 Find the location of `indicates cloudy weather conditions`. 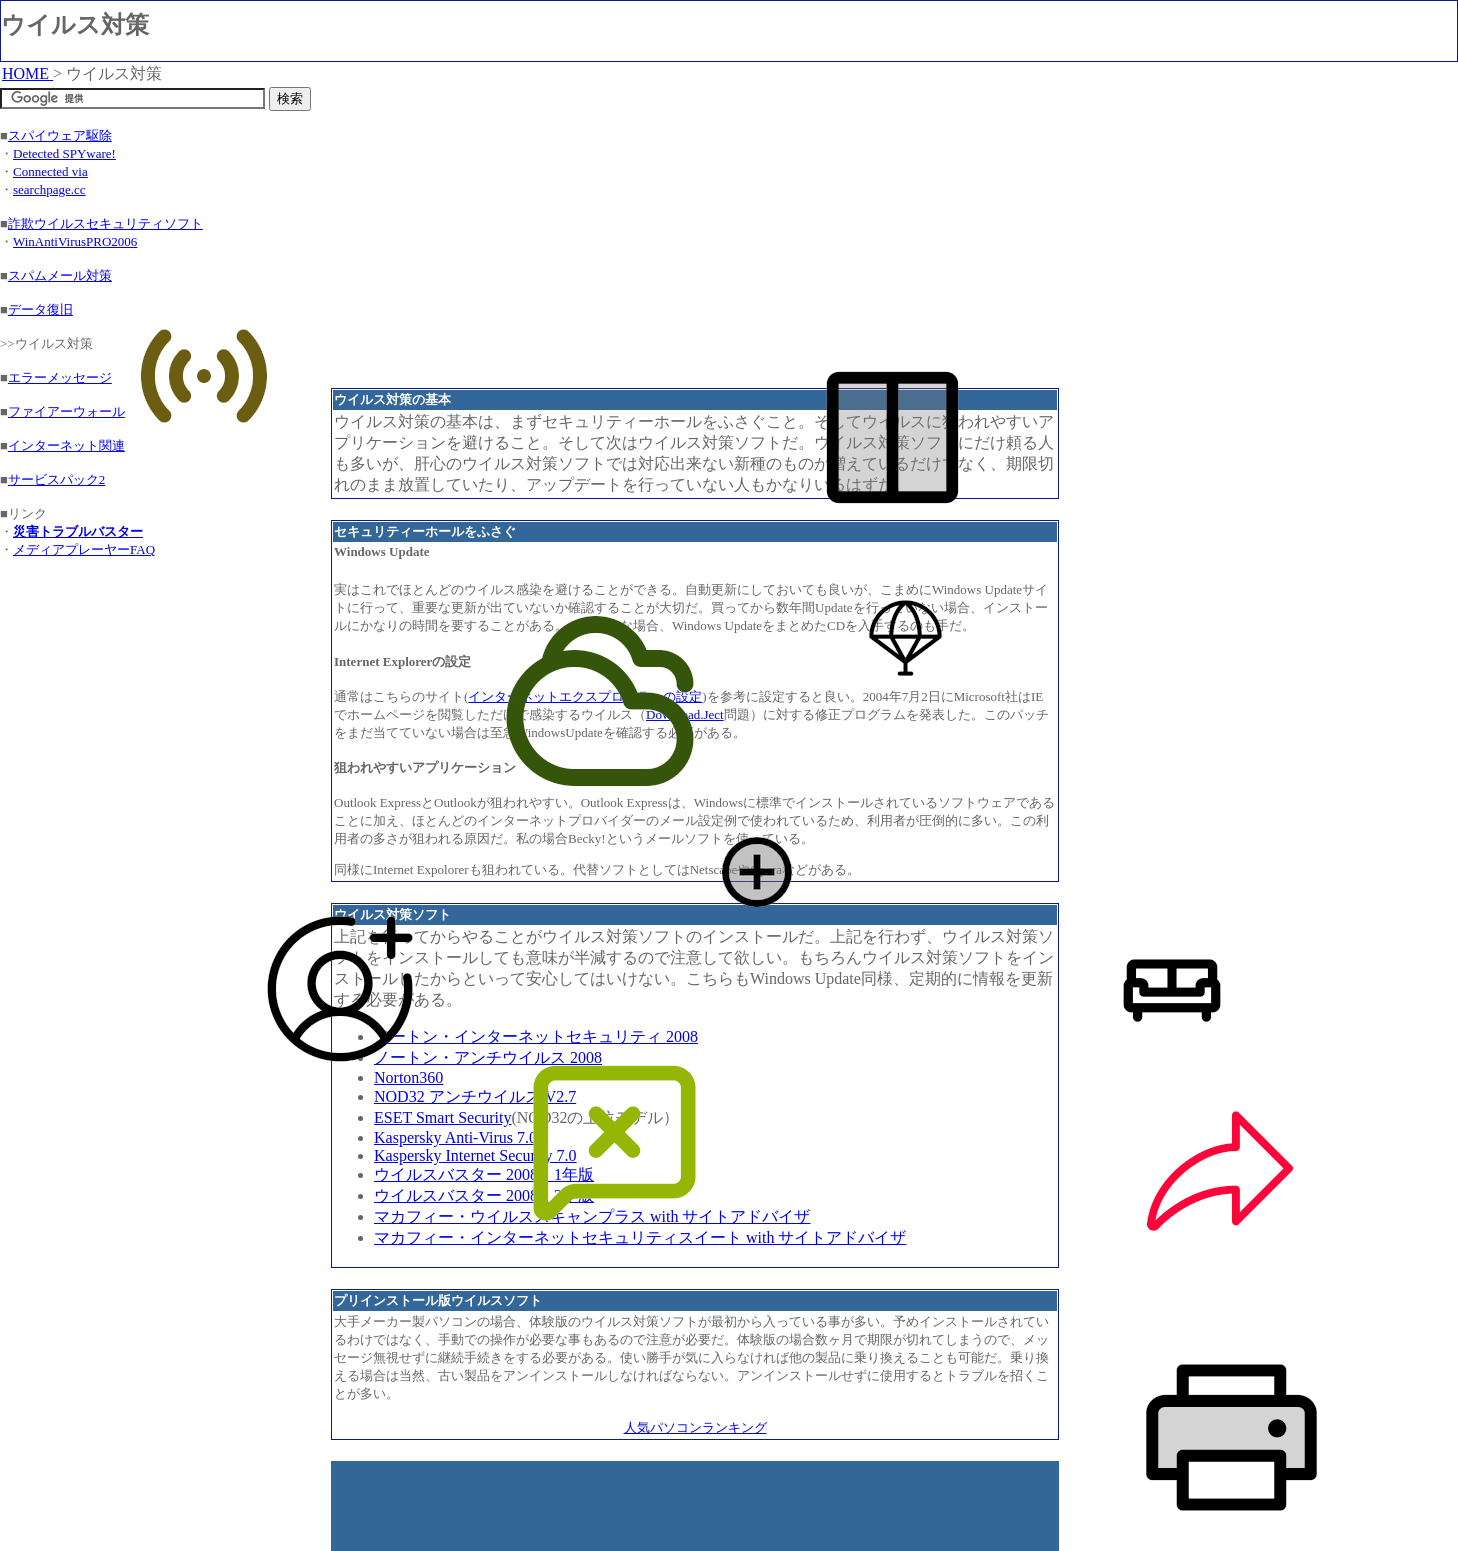

indicates cloudy weather conditions is located at coordinates (600, 701).